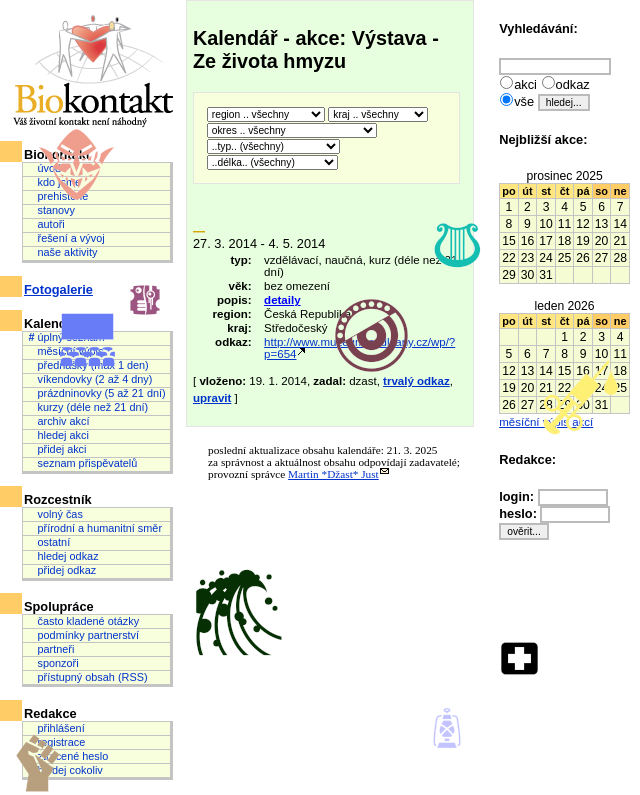 This screenshot has height=795, width=640. Describe the element at coordinates (371, 335) in the screenshot. I see `abstract game ability or skill icon` at that location.